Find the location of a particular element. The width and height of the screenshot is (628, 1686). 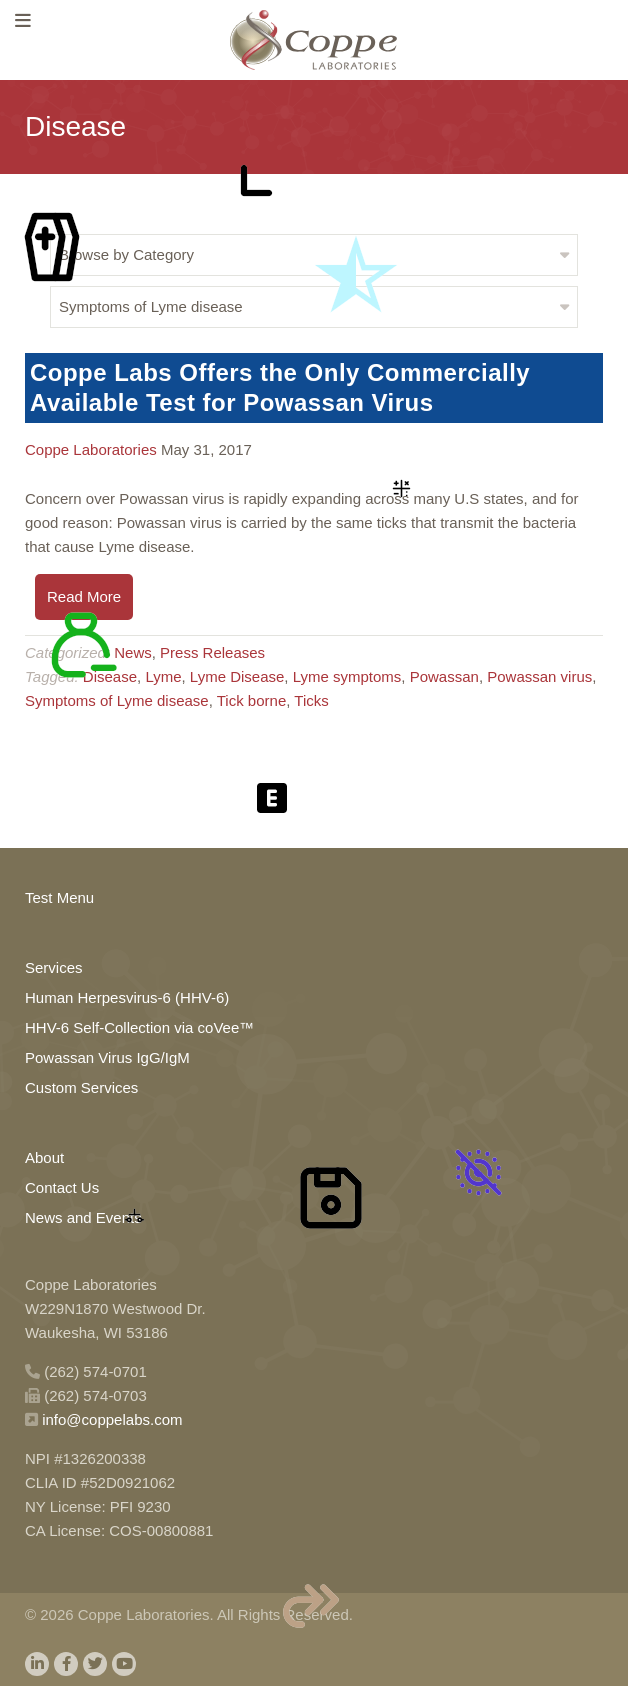

represents a pushbutton component in a circuit diagram is located at coordinates (134, 1215).